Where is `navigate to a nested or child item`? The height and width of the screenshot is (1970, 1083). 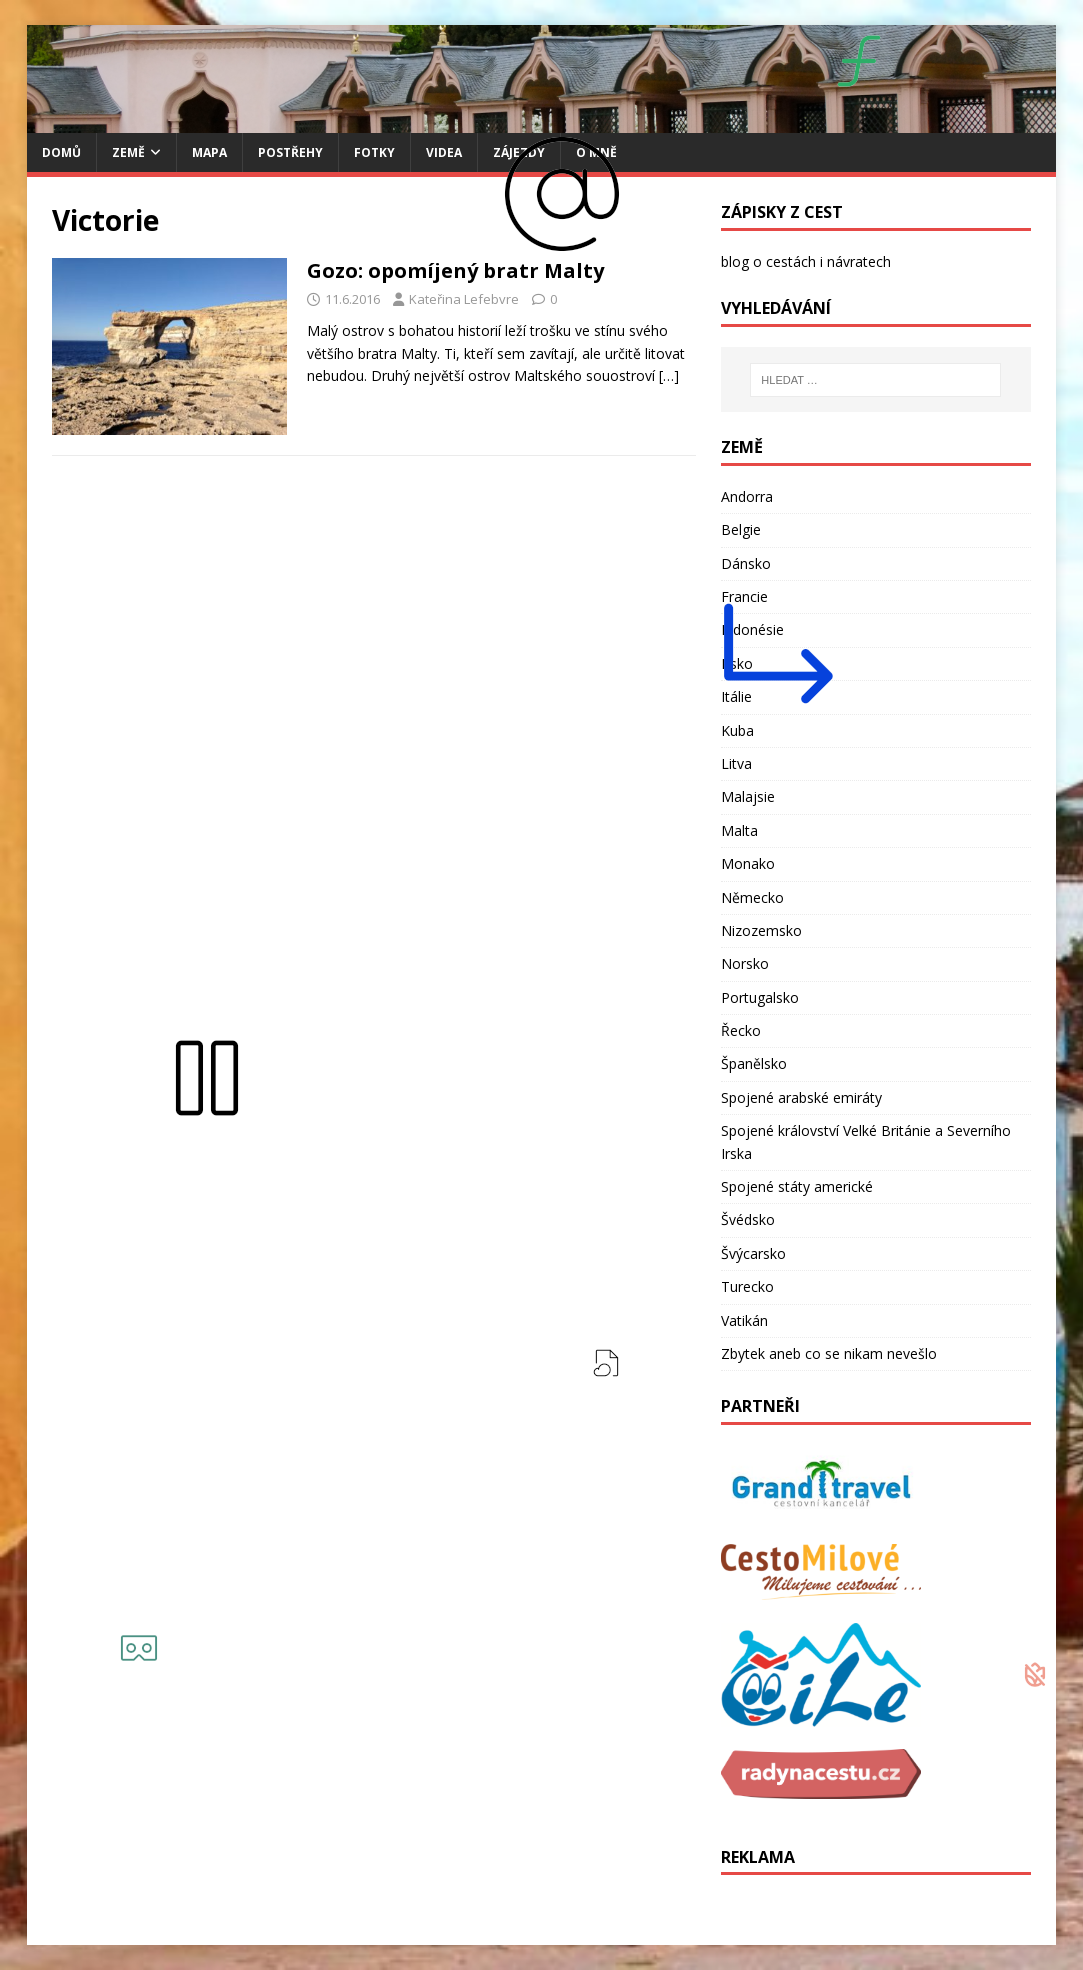
navigate to a nested or child item is located at coordinates (778, 653).